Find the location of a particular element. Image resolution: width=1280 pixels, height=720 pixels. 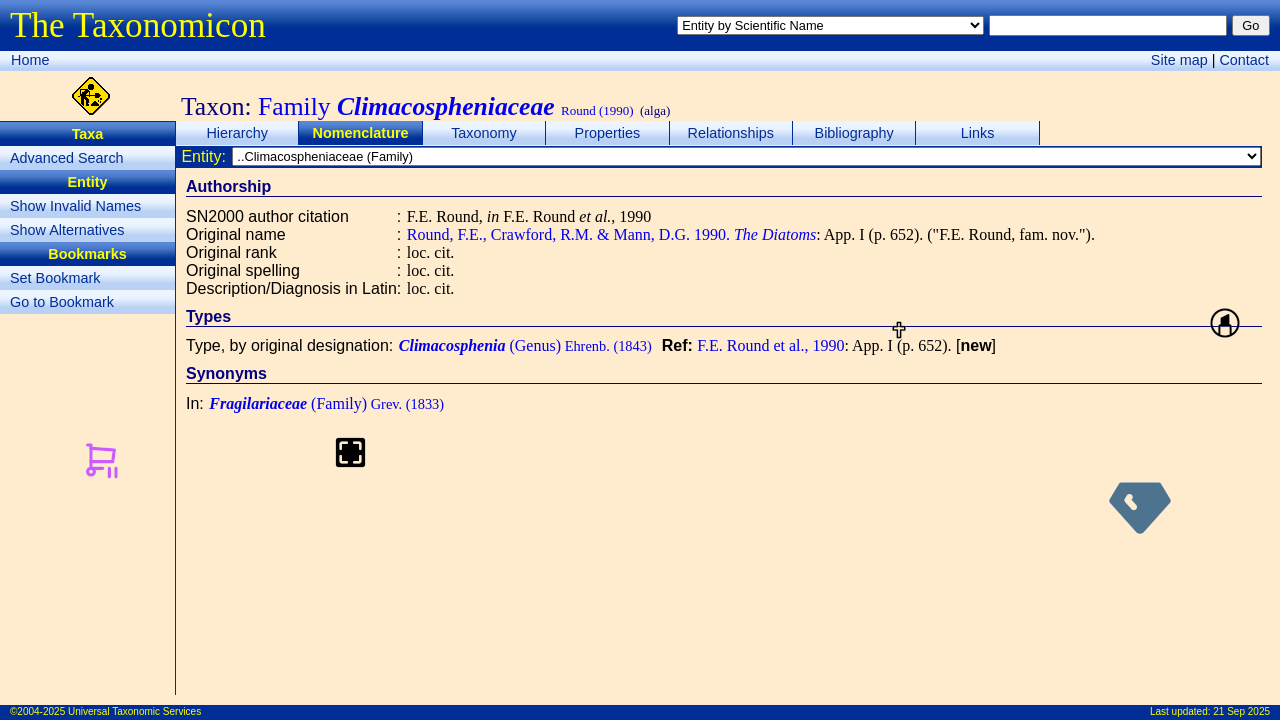

activate highlighter tool for text markup is located at coordinates (1225, 323).